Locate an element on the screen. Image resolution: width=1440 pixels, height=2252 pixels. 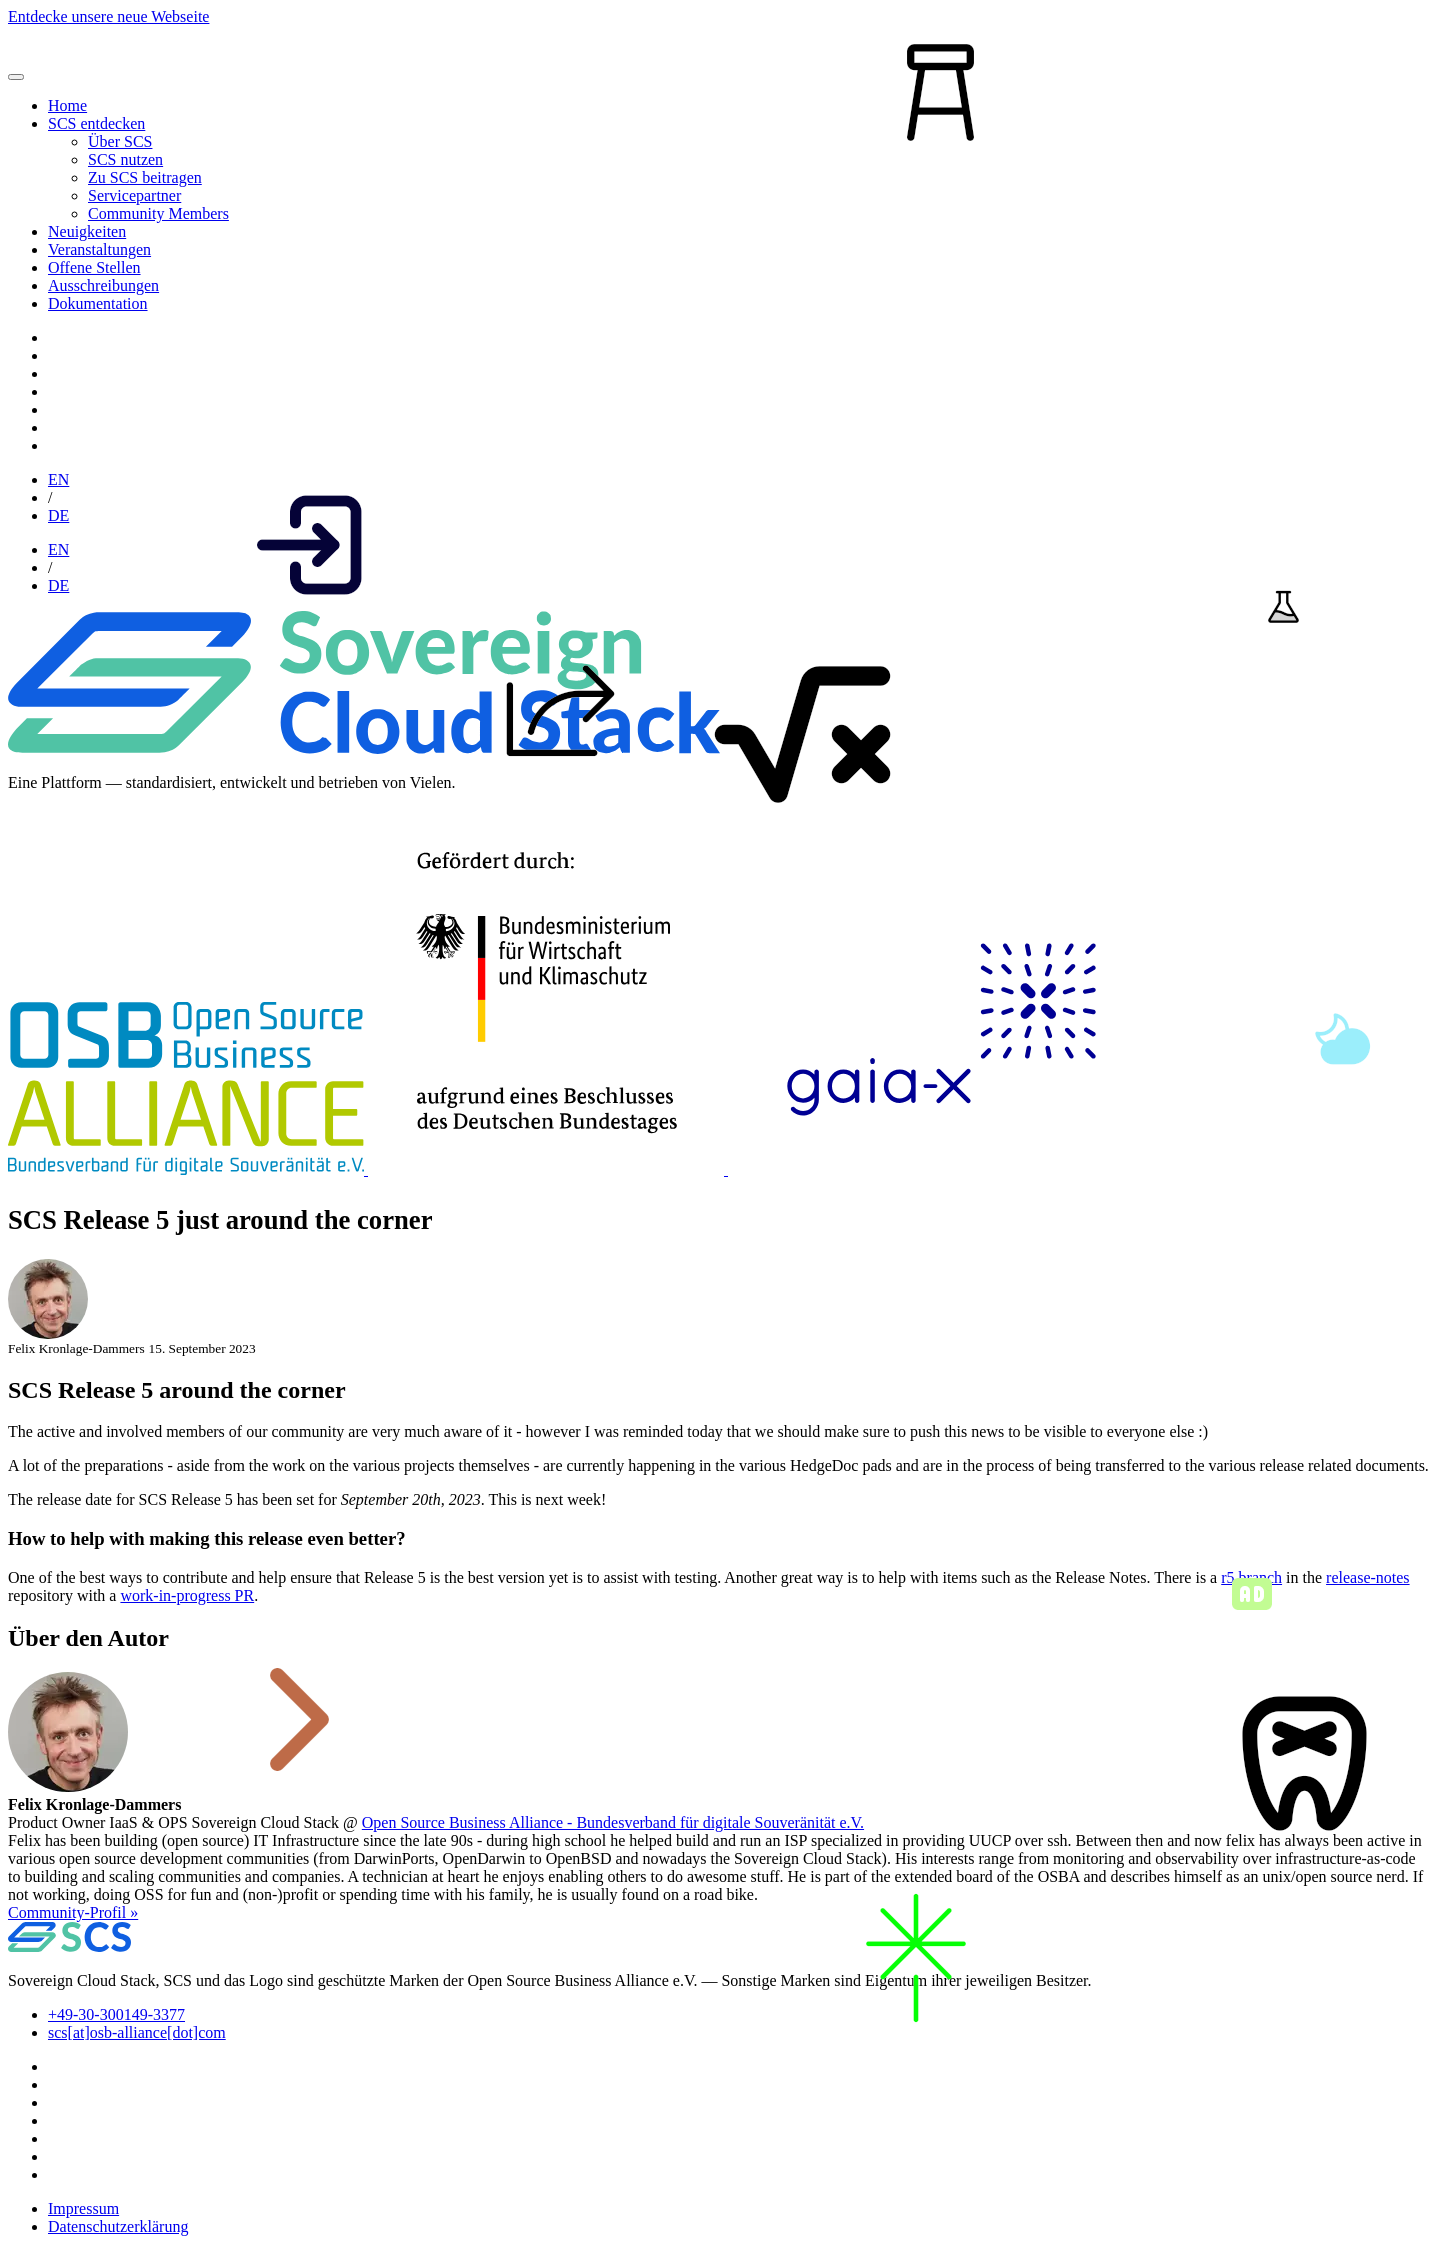
log in to your account is located at coordinates (312, 545).